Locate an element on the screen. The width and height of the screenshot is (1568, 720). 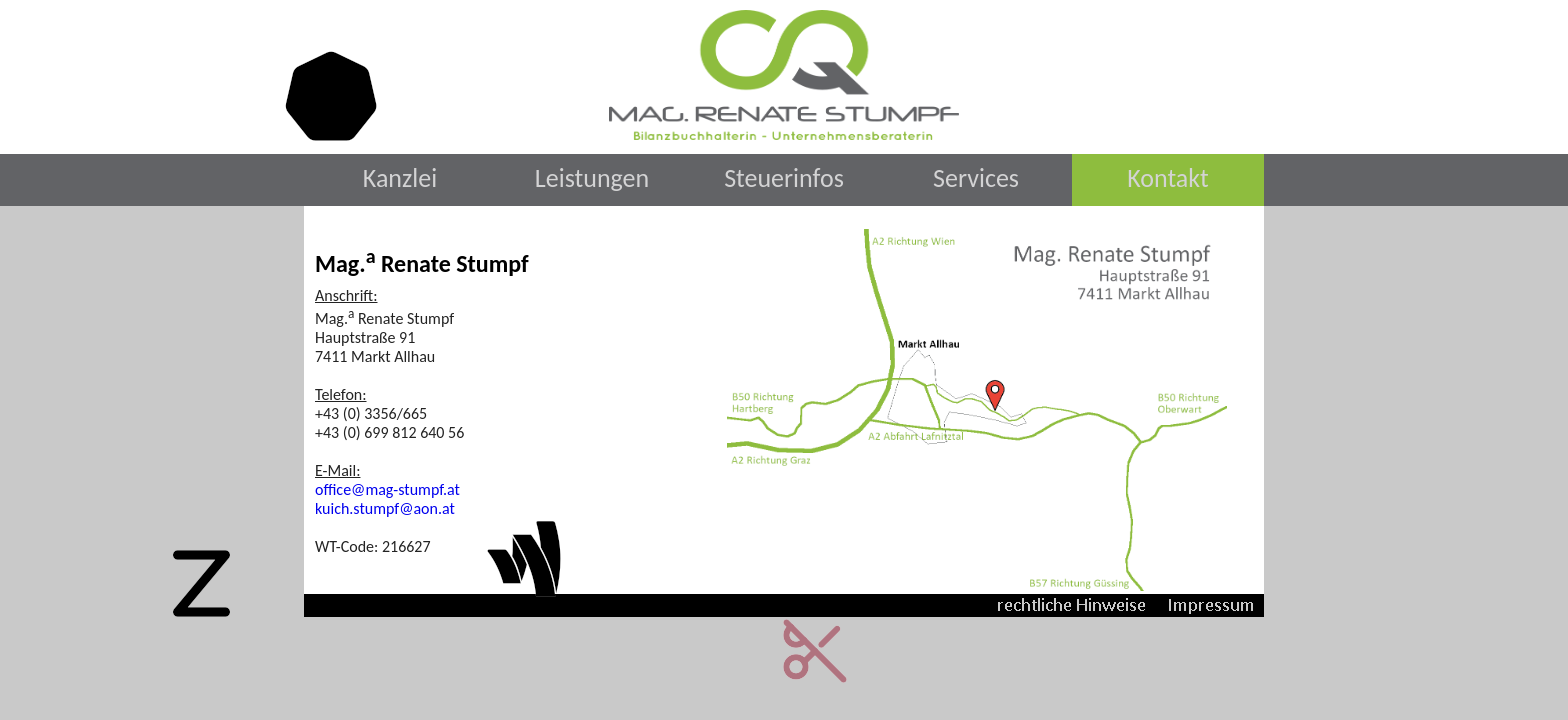
access google wallet for payments is located at coordinates (524, 559).